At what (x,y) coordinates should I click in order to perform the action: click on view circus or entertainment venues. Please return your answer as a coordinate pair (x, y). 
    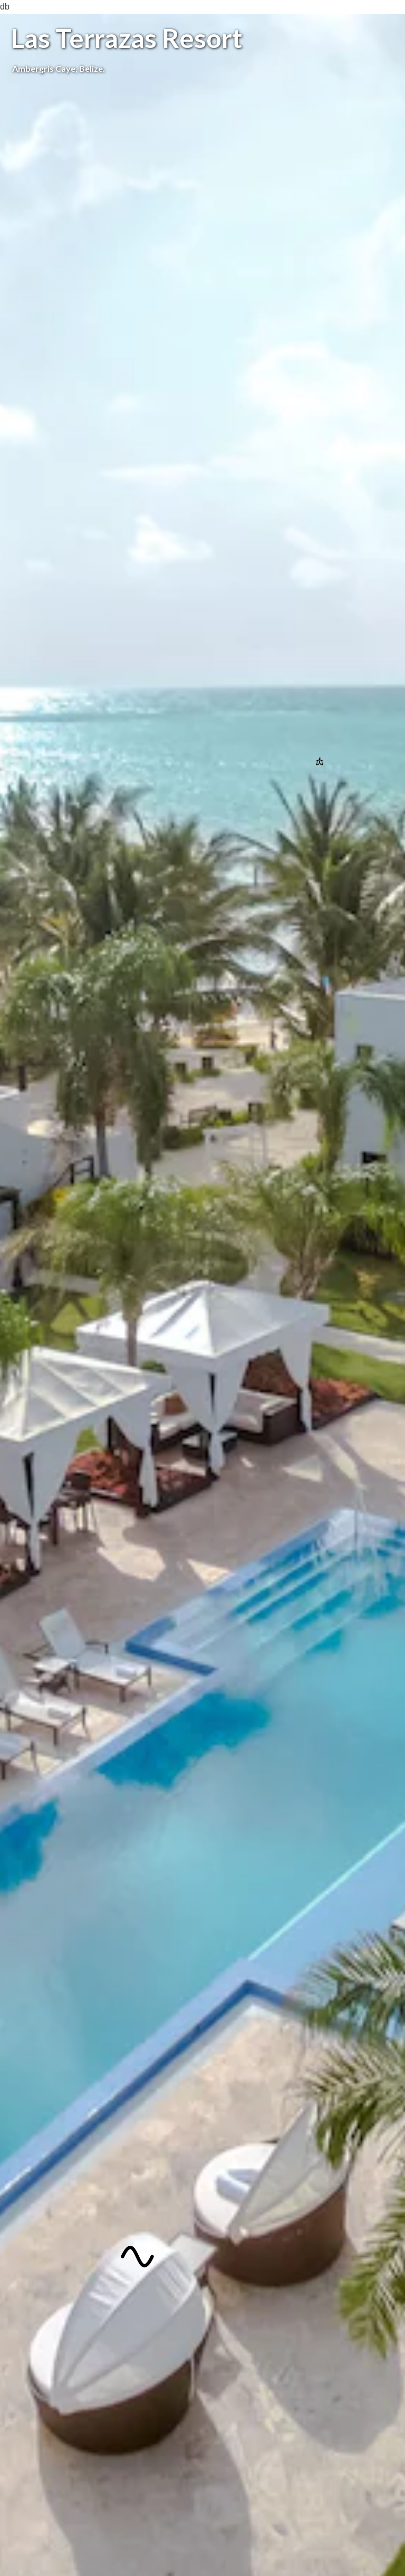
    Looking at the image, I should click on (320, 761).